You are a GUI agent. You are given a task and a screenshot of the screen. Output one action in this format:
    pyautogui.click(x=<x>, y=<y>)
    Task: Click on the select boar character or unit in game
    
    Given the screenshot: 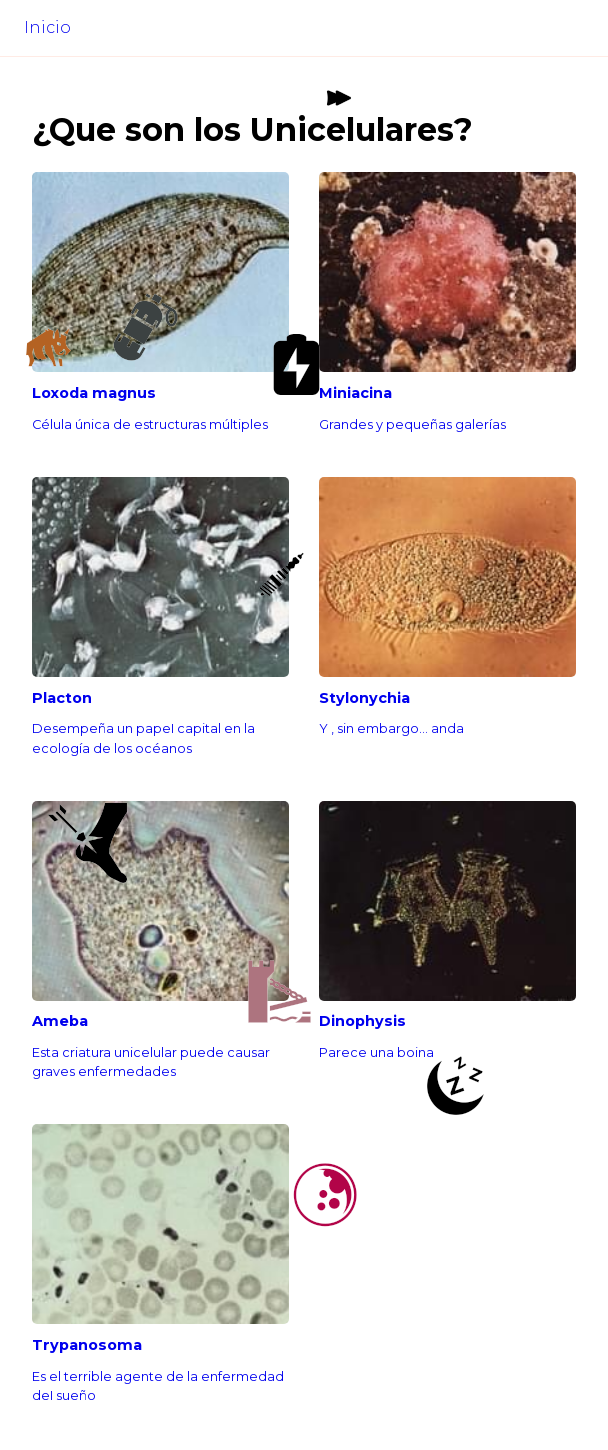 What is the action you would take?
    pyautogui.click(x=48, y=346)
    